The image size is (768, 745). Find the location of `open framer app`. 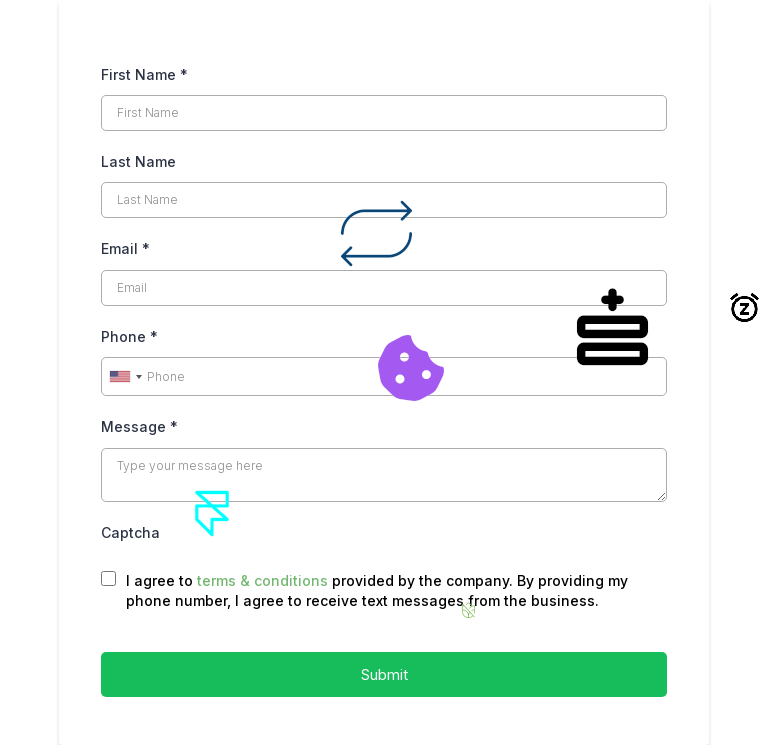

open framer app is located at coordinates (212, 511).